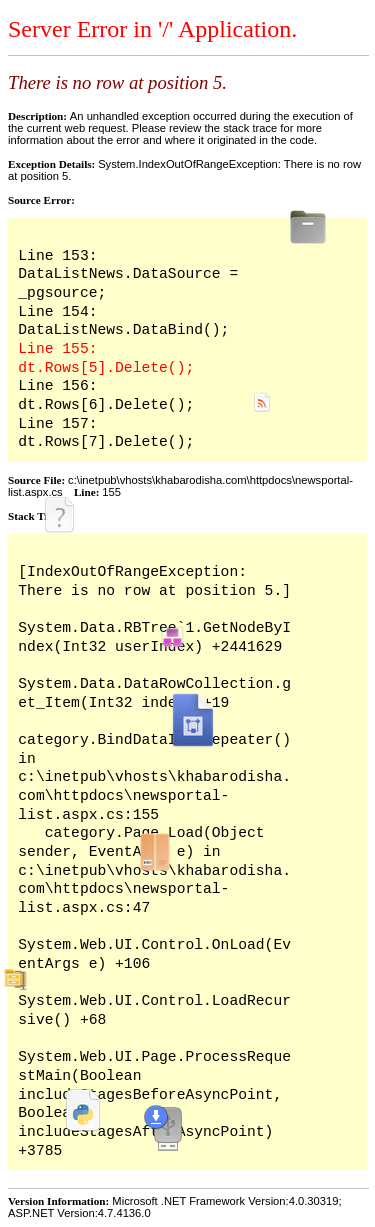 This screenshot has width=375, height=1227. I want to click on select all items in the current view, so click(172, 637).